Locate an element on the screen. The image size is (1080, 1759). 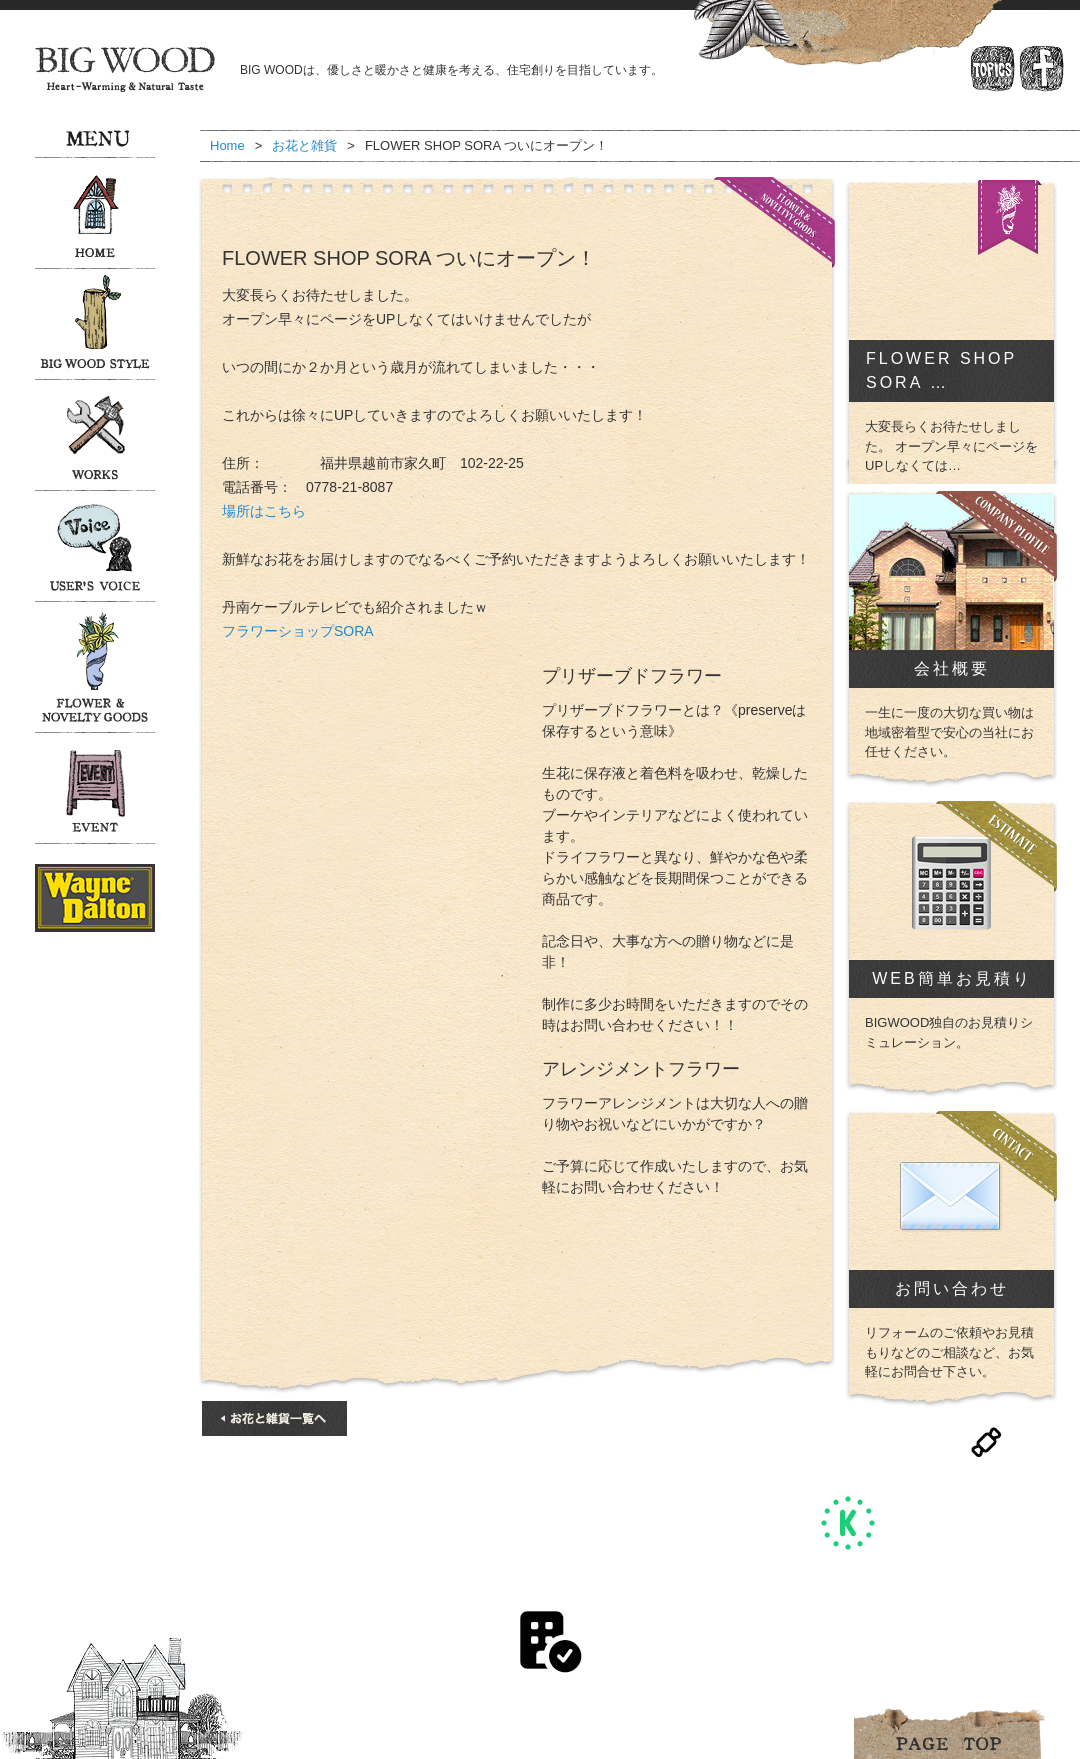
indicates a keyboard shortcut or hotkey is located at coordinates (848, 1523).